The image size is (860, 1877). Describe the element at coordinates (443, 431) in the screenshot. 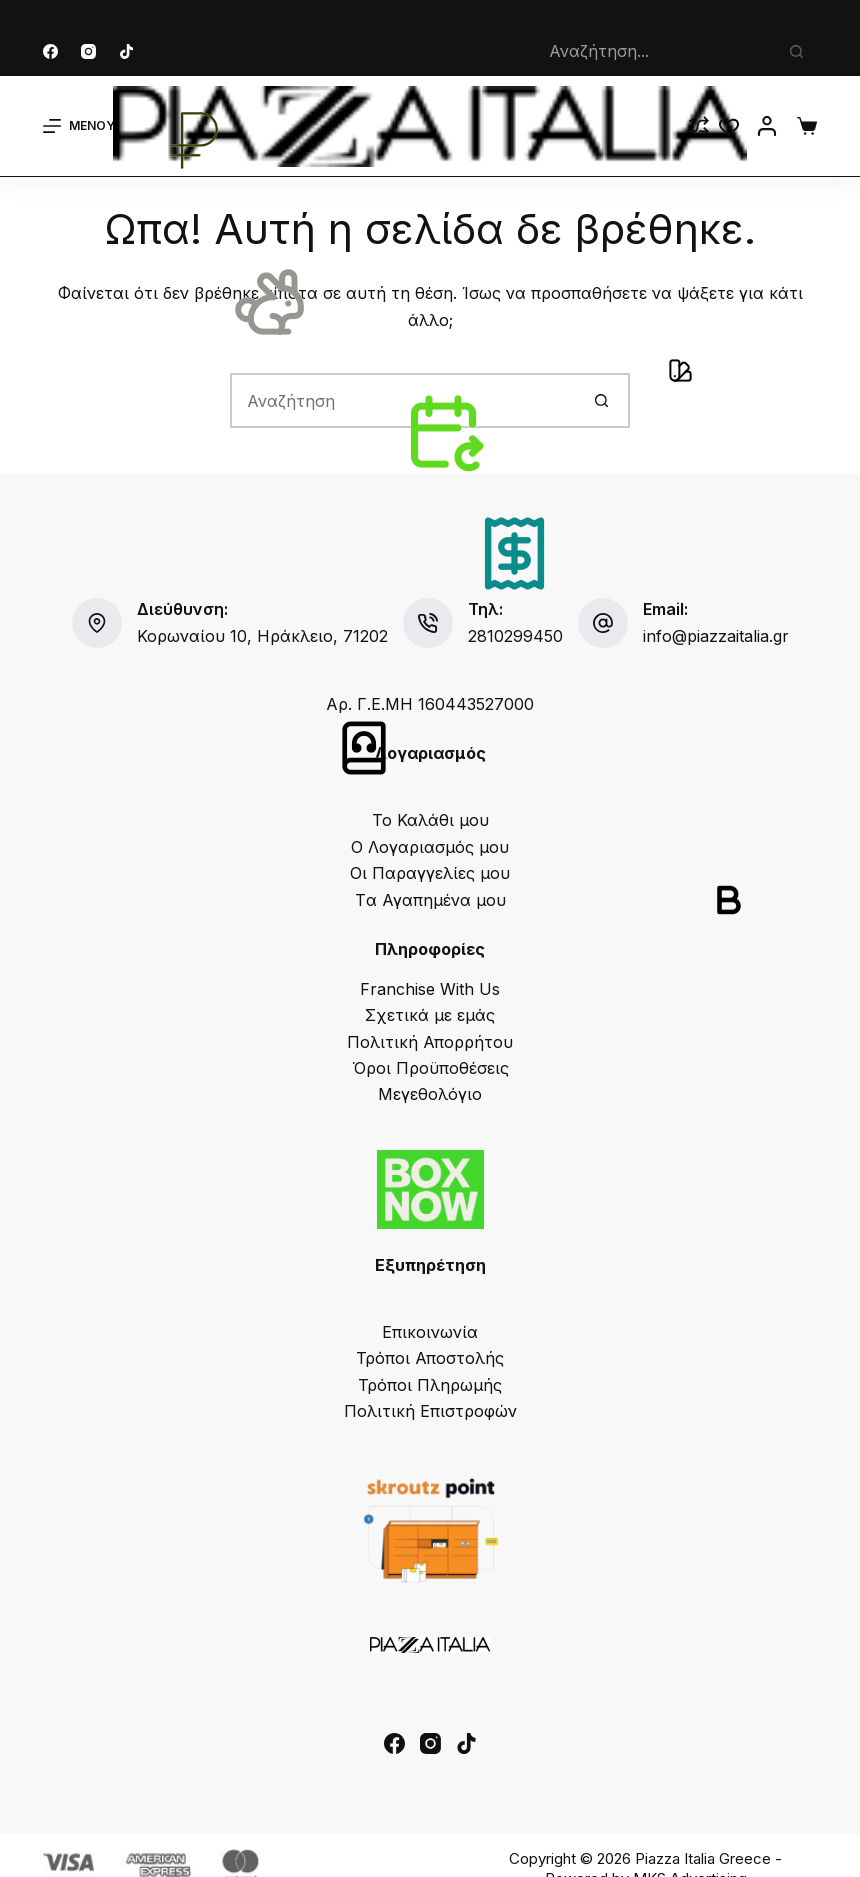

I see `set up a recurring event` at that location.